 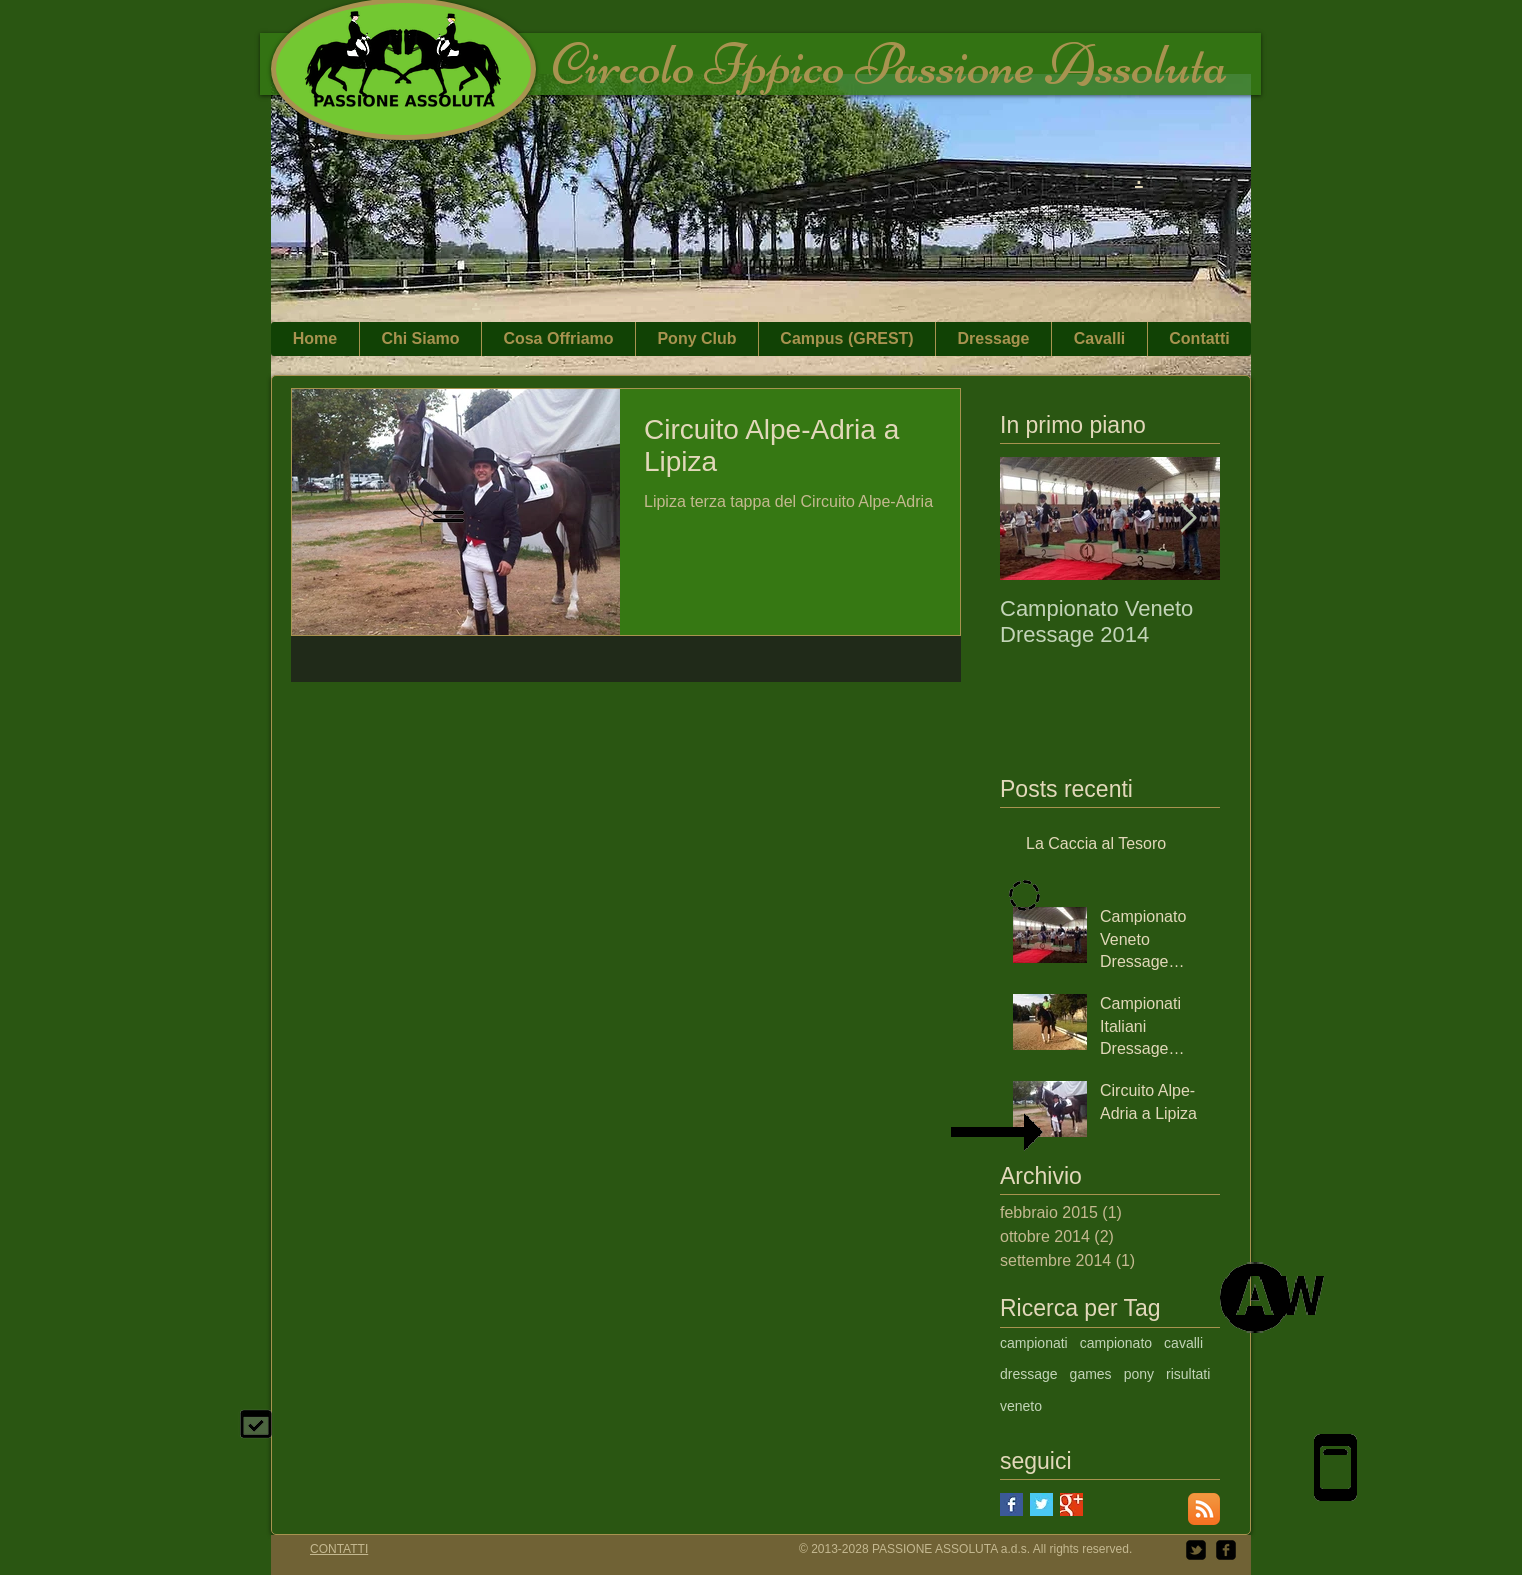 What do you see at coordinates (1272, 1297) in the screenshot?
I see `enable auto white balance` at bounding box center [1272, 1297].